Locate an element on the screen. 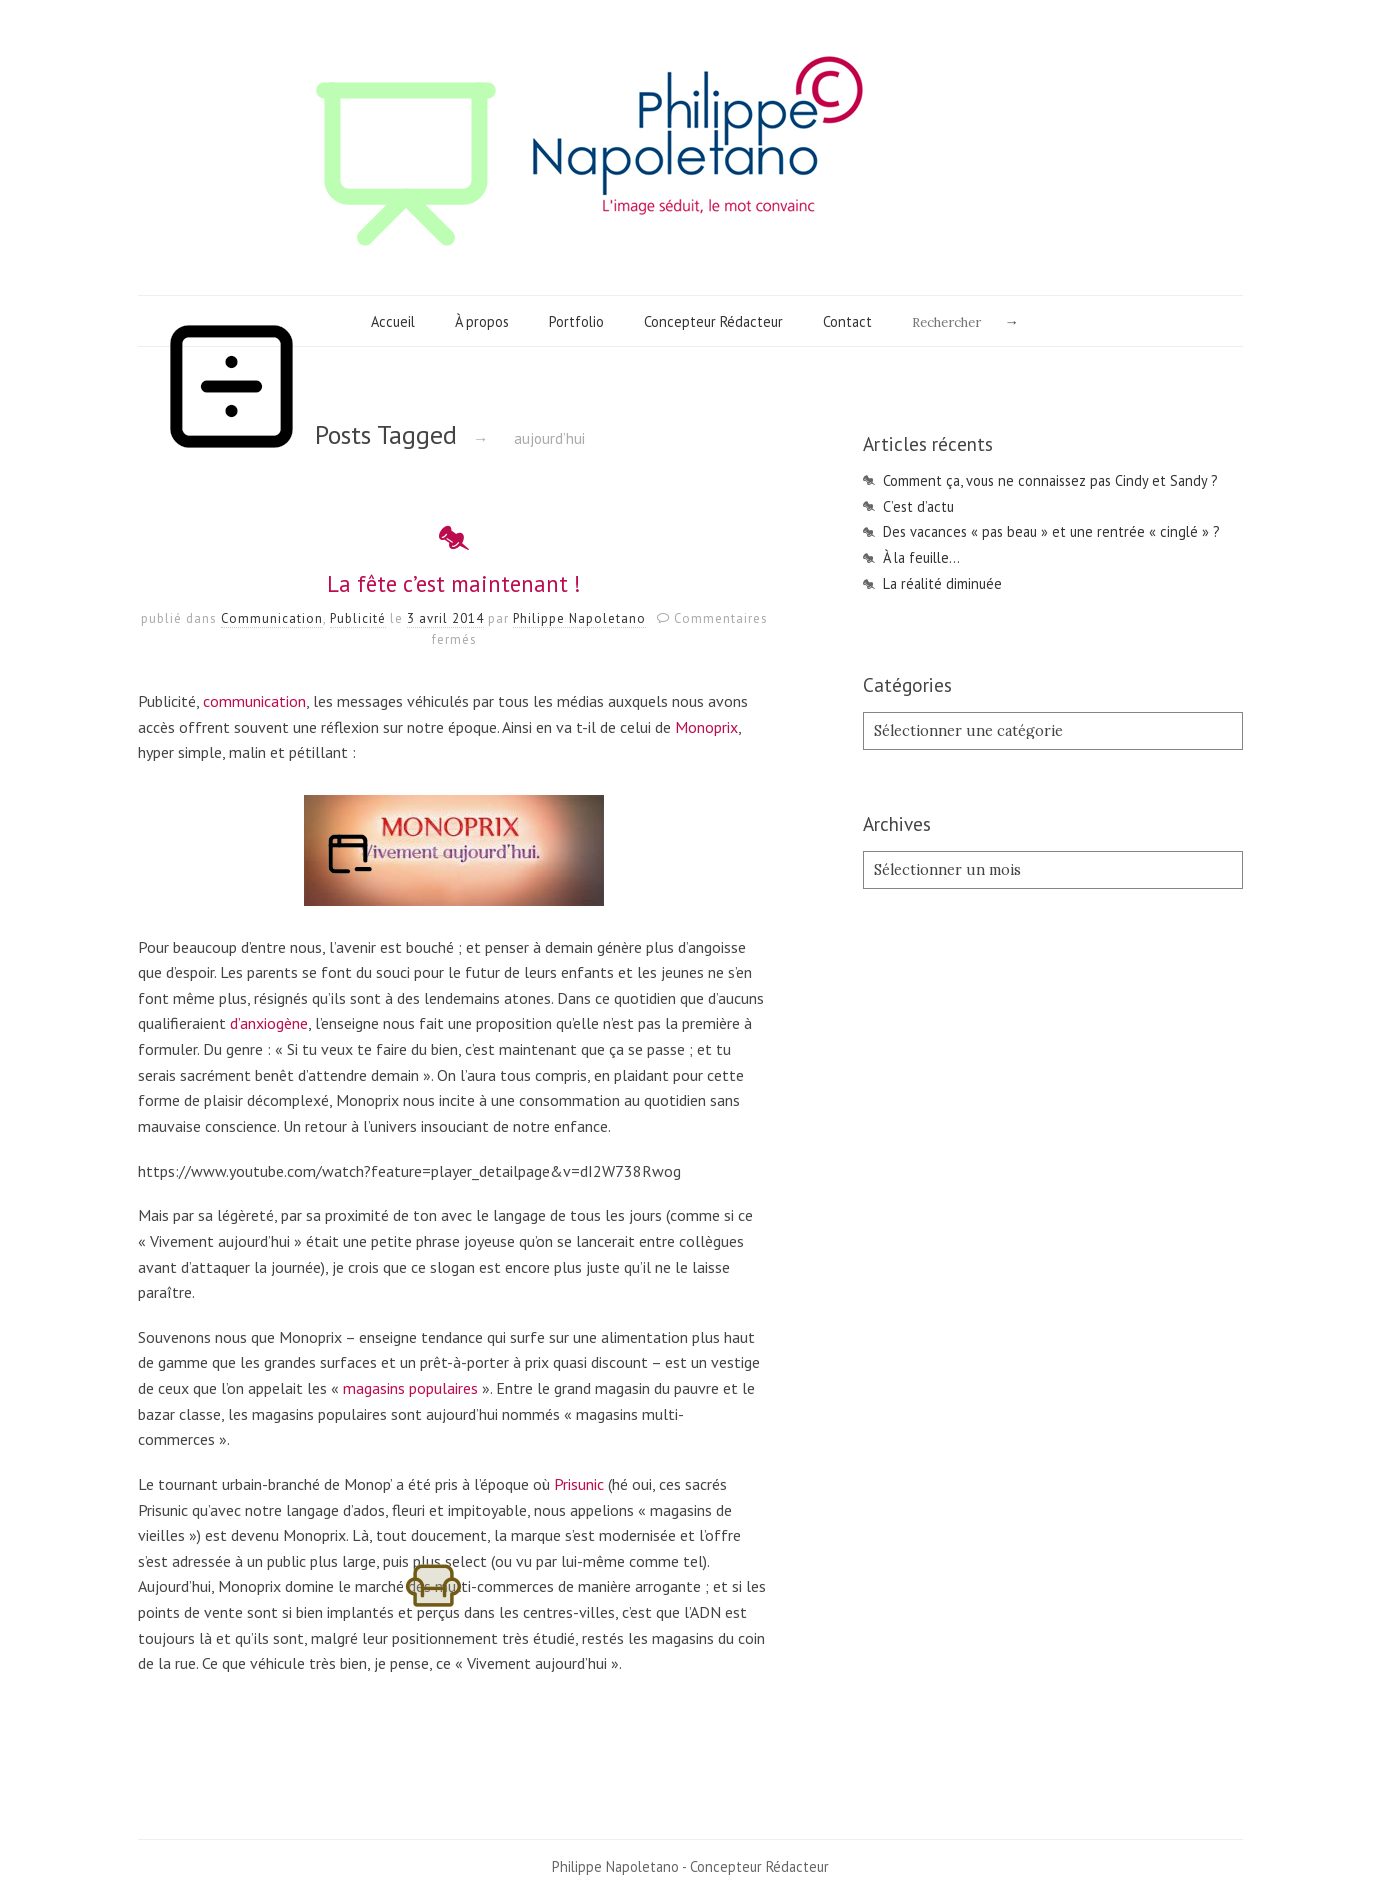 The height and width of the screenshot is (1902, 1381). perform a division calculation is located at coordinates (231, 386).